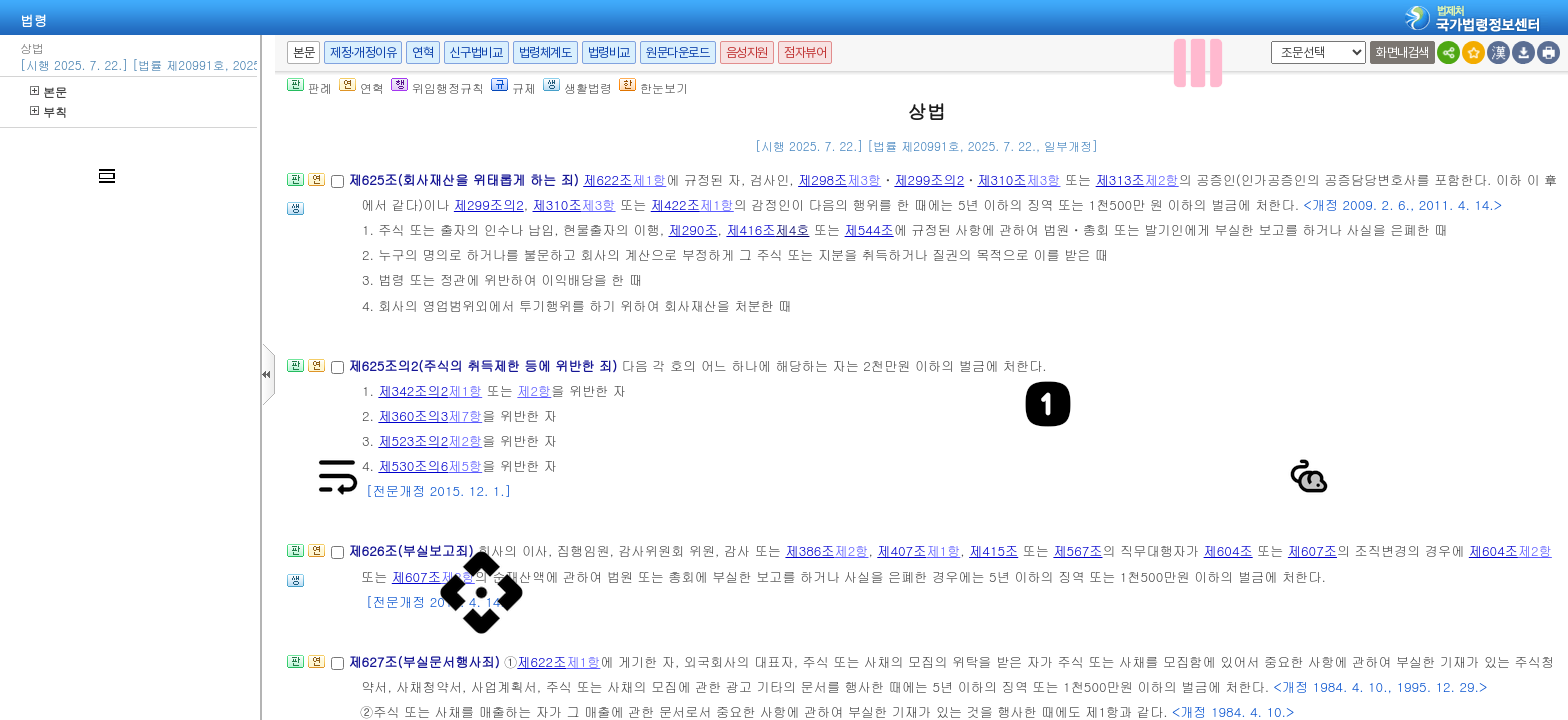  I want to click on toggle text wrapping in a document or editor, so click(337, 476).